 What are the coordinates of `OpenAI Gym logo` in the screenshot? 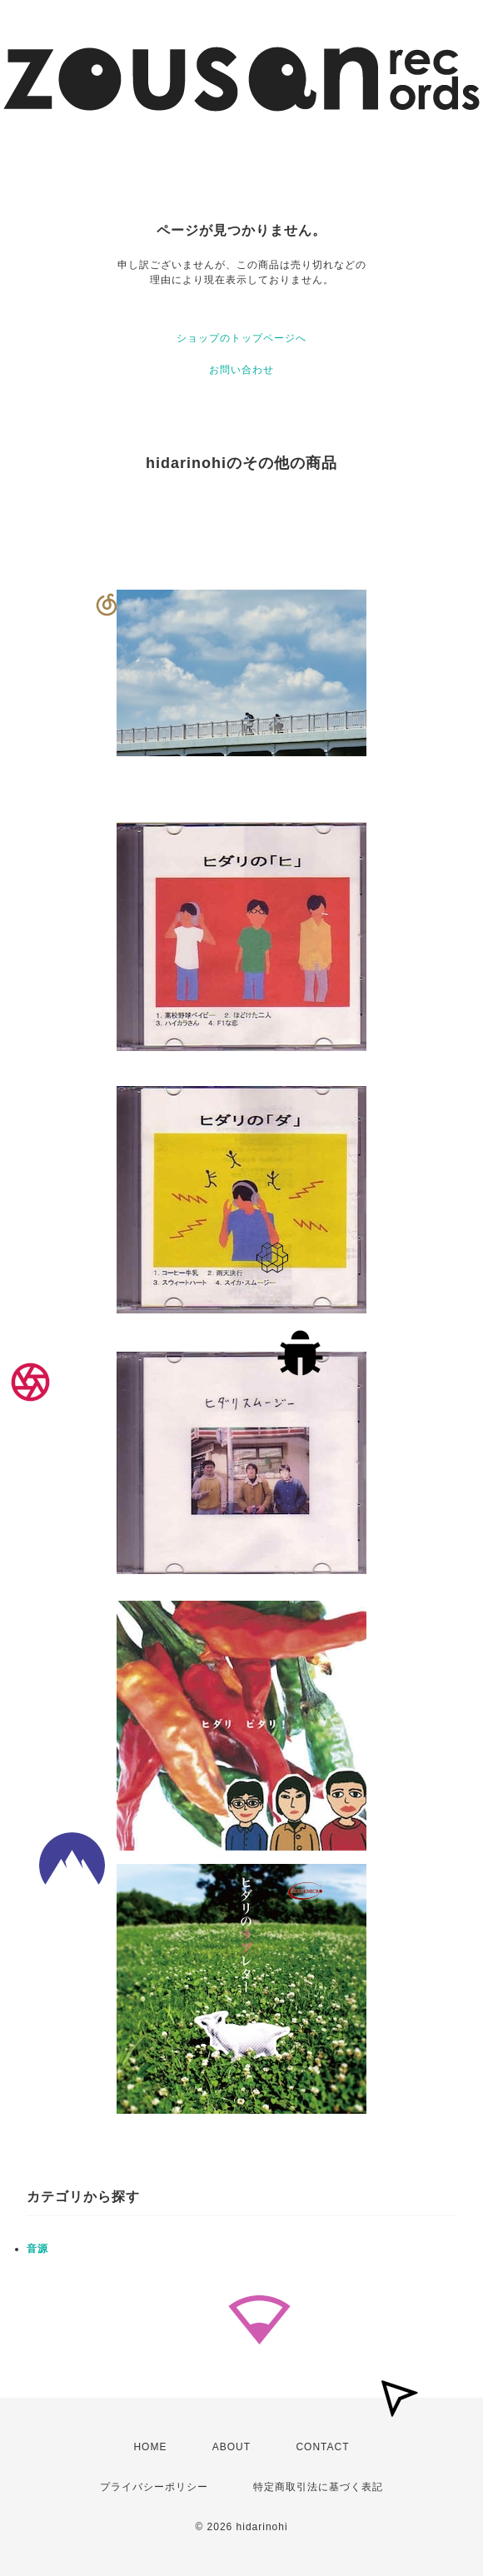 It's located at (272, 1258).